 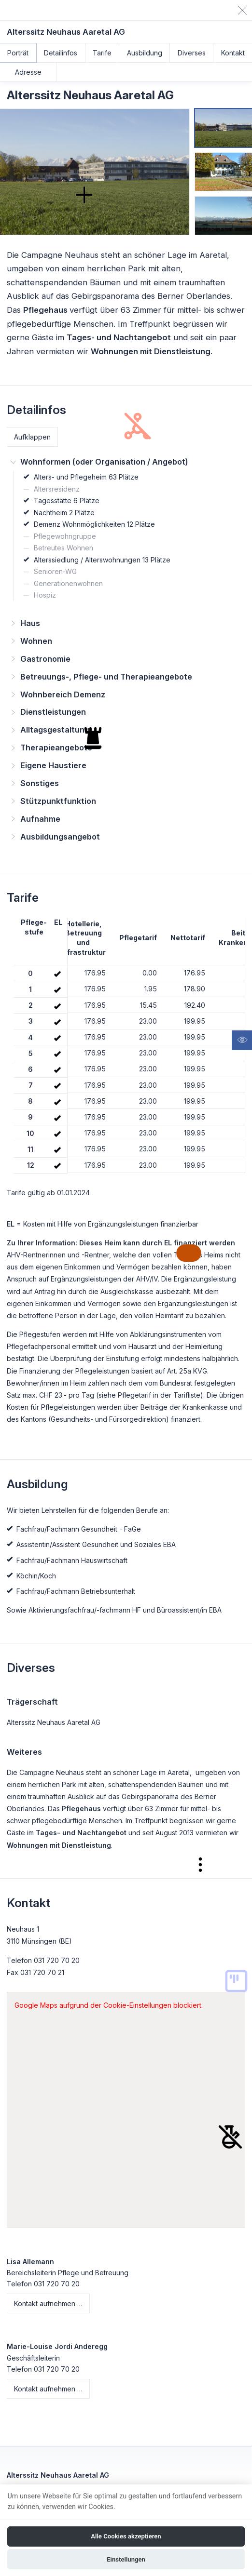 What do you see at coordinates (236, 1981) in the screenshot?
I see `align content to top-left corner` at bounding box center [236, 1981].